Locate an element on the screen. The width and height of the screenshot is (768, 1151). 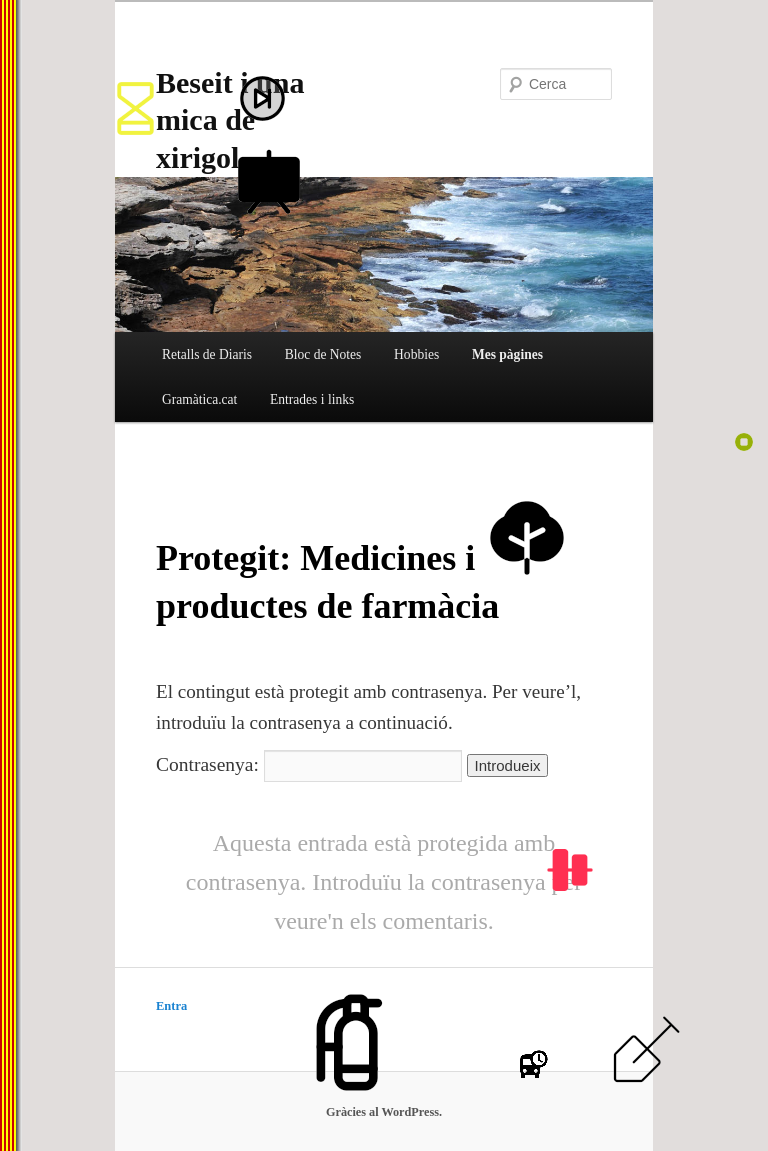
indicates time is running low is located at coordinates (135, 108).